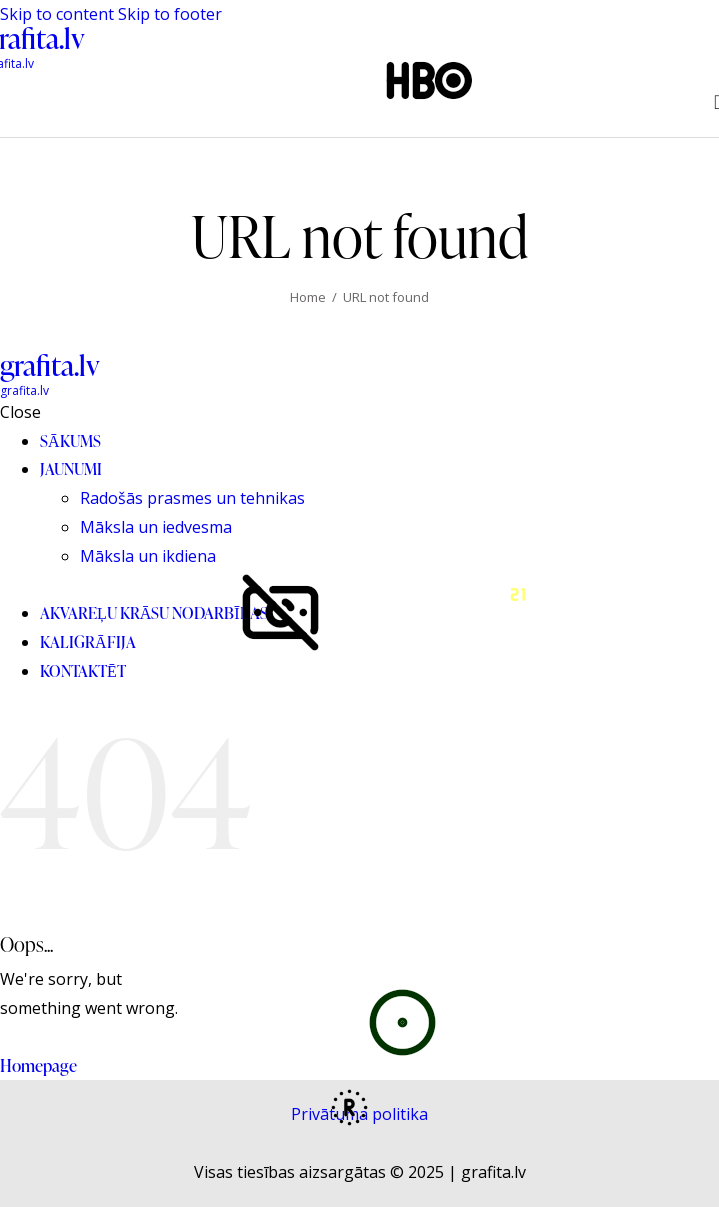  What do you see at coordinates (402, 1022) in the screenshot?
I see `enable focus or concentration mode` at bounding box center [402, 1022].